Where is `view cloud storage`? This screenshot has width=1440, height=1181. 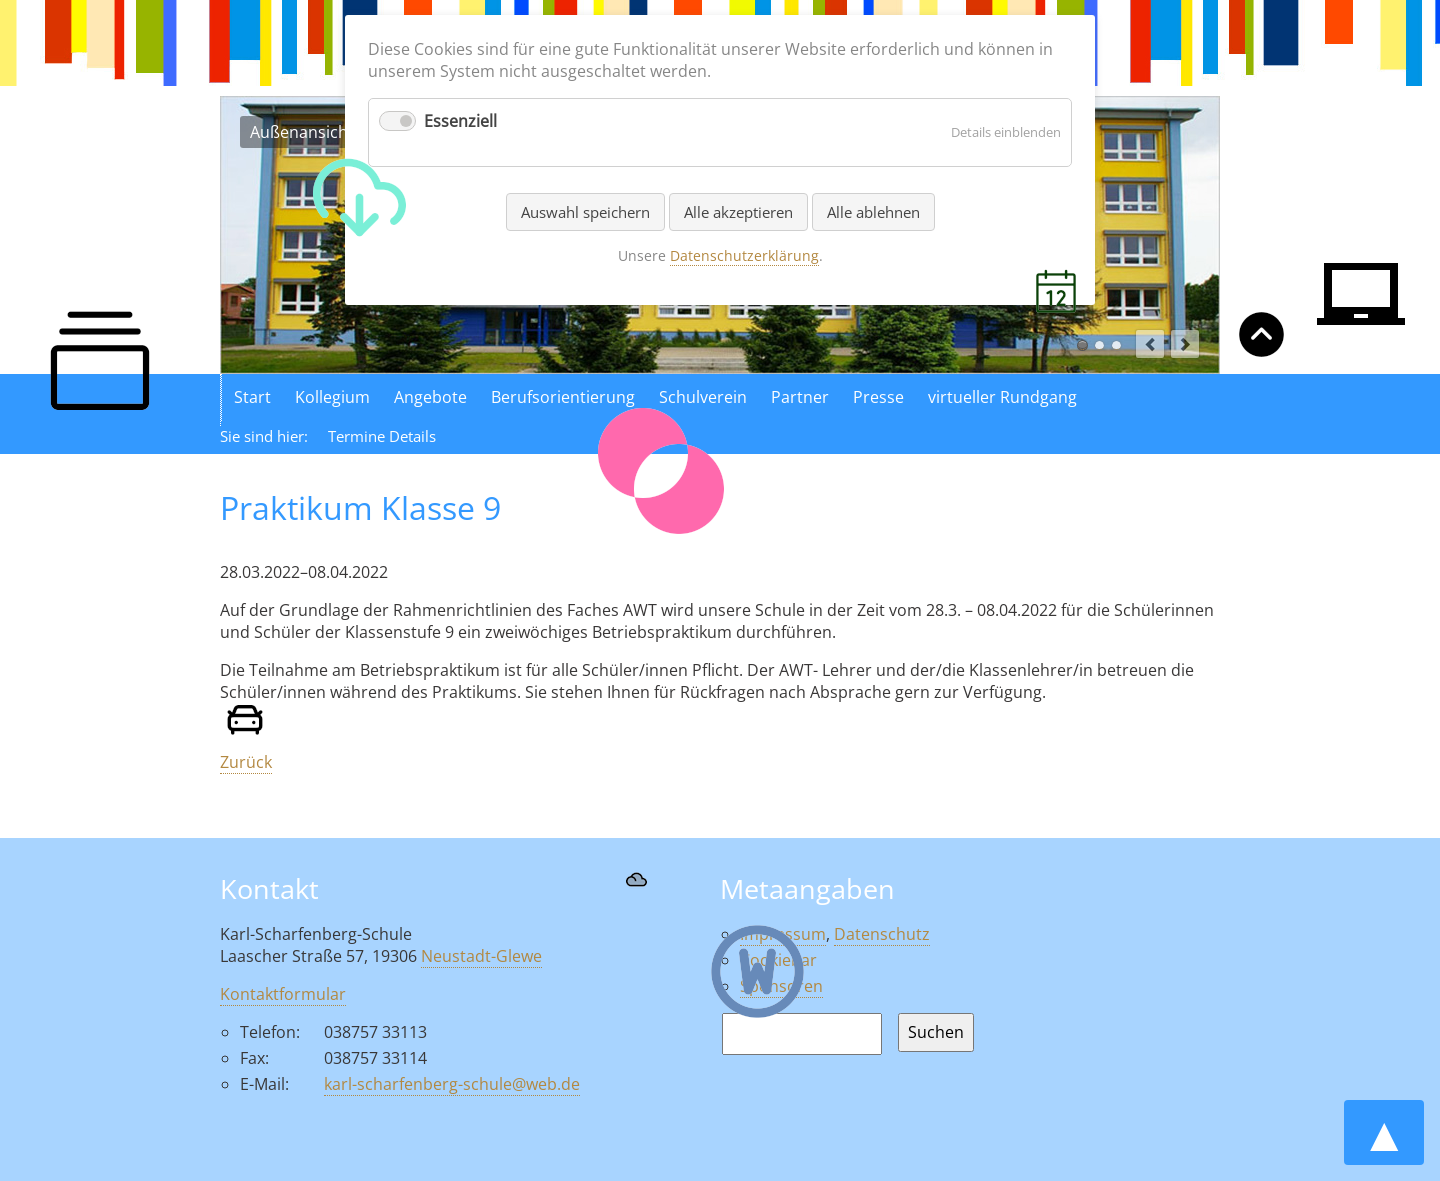
view cloud storage is located at coordinates (636, 879).